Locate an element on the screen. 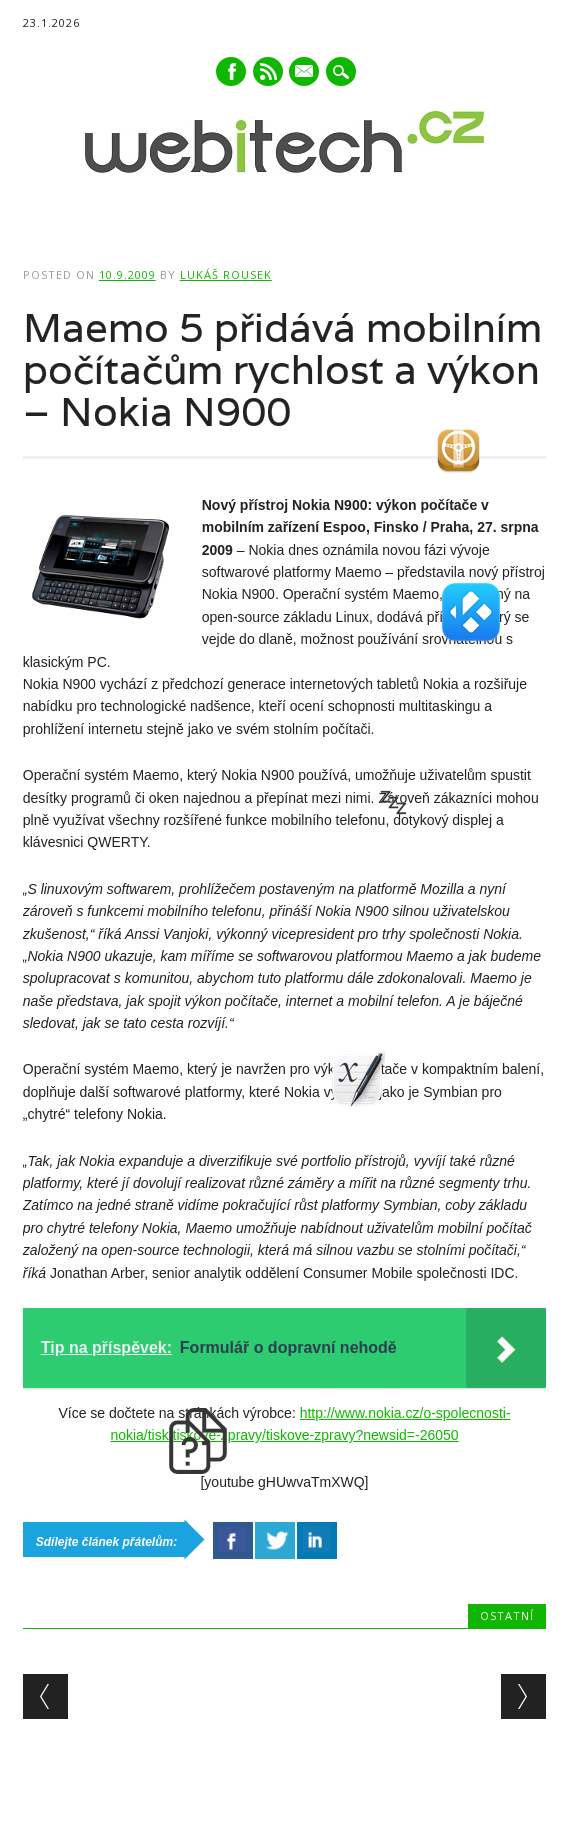  indicates disk is in standby/sleep mode is located at coordinates (392, 802).